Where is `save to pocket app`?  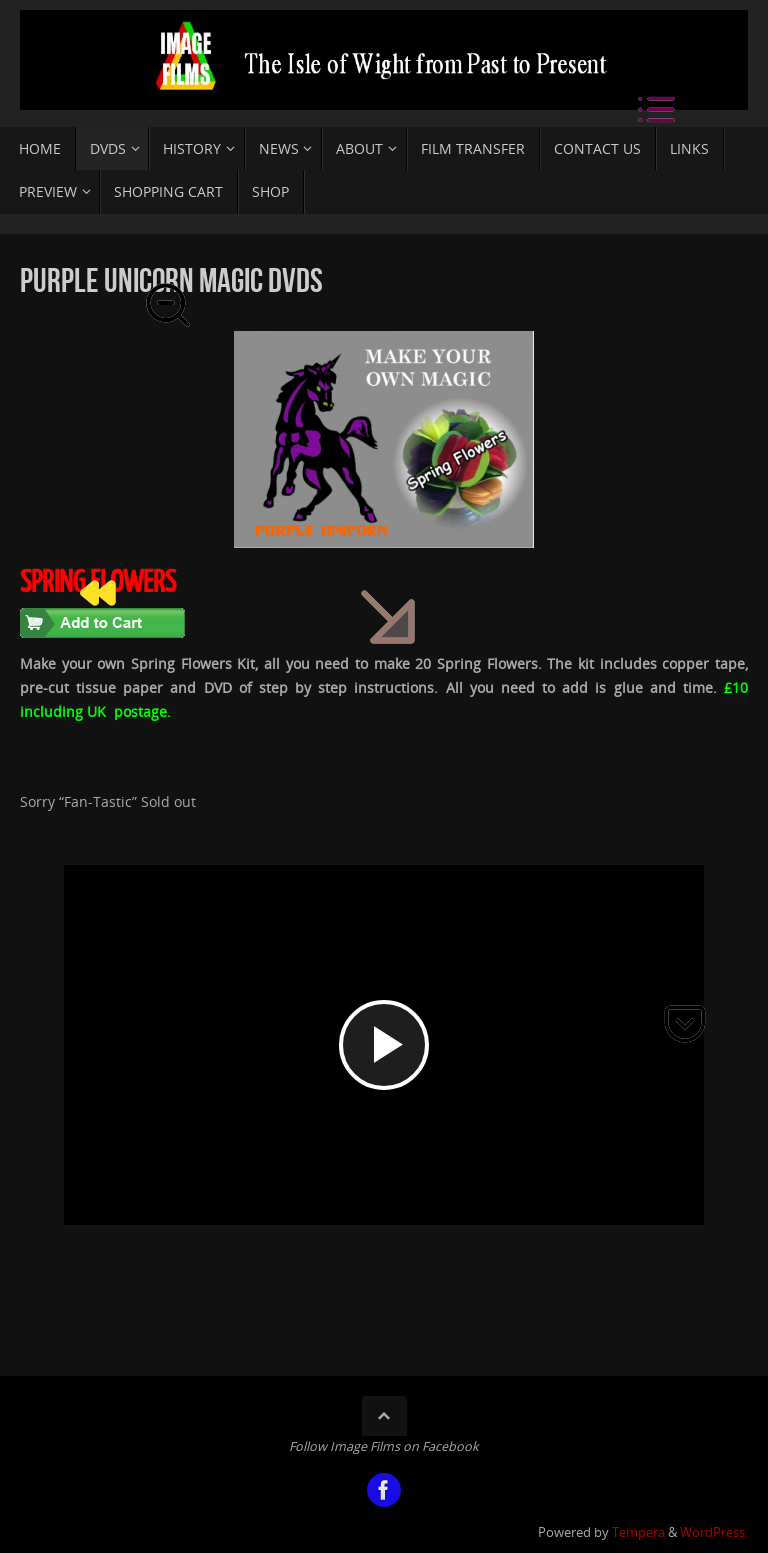 save to pocket app is located at coordinates (685, 1024).